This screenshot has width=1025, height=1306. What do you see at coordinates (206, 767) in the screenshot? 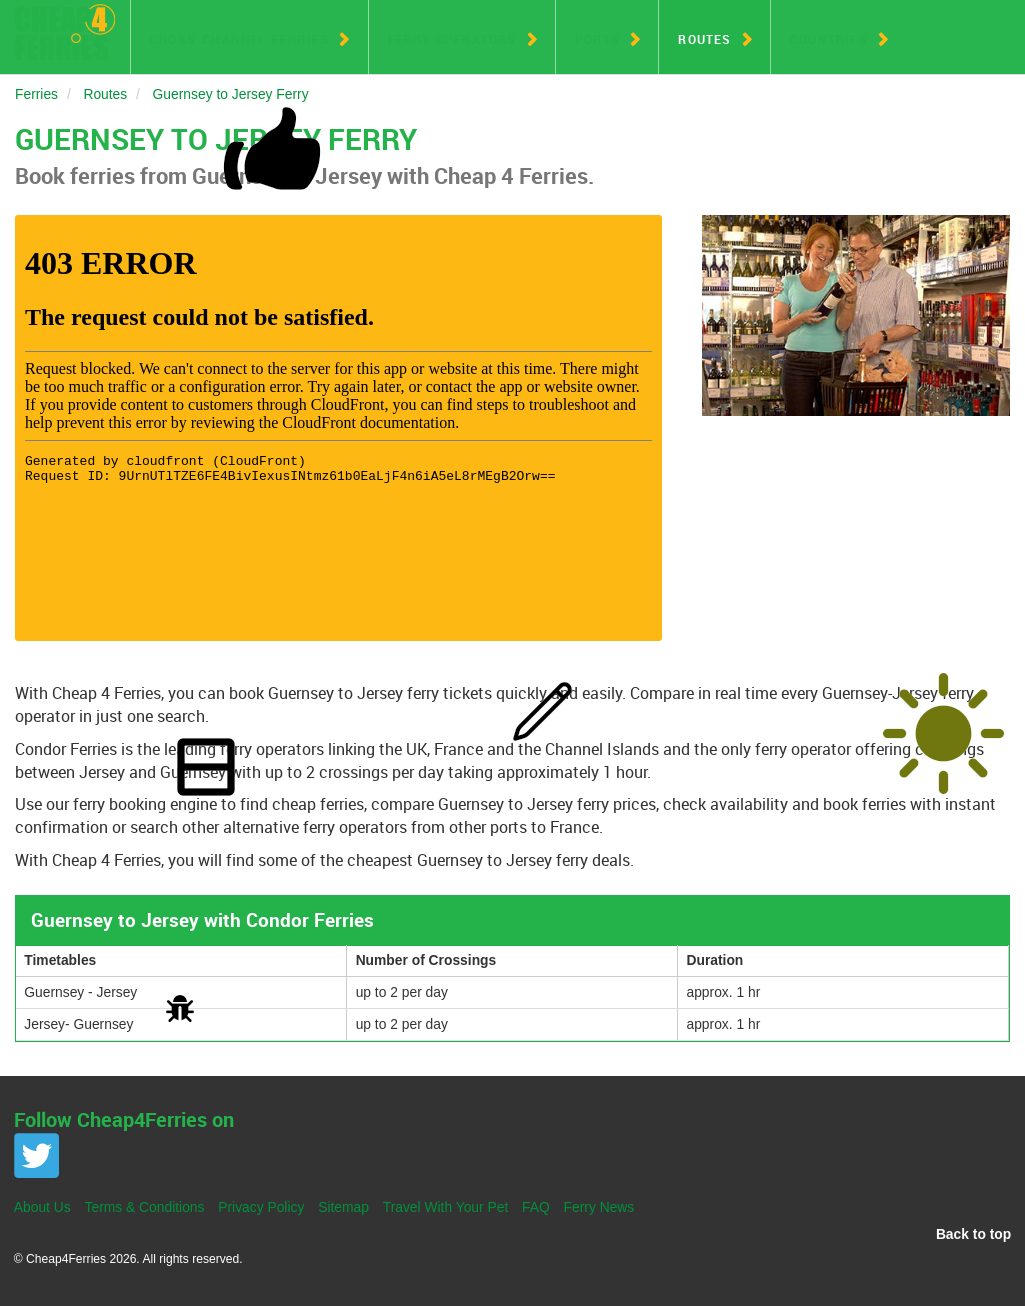
I see `split view horizontally` at bounding box center [206, 767].